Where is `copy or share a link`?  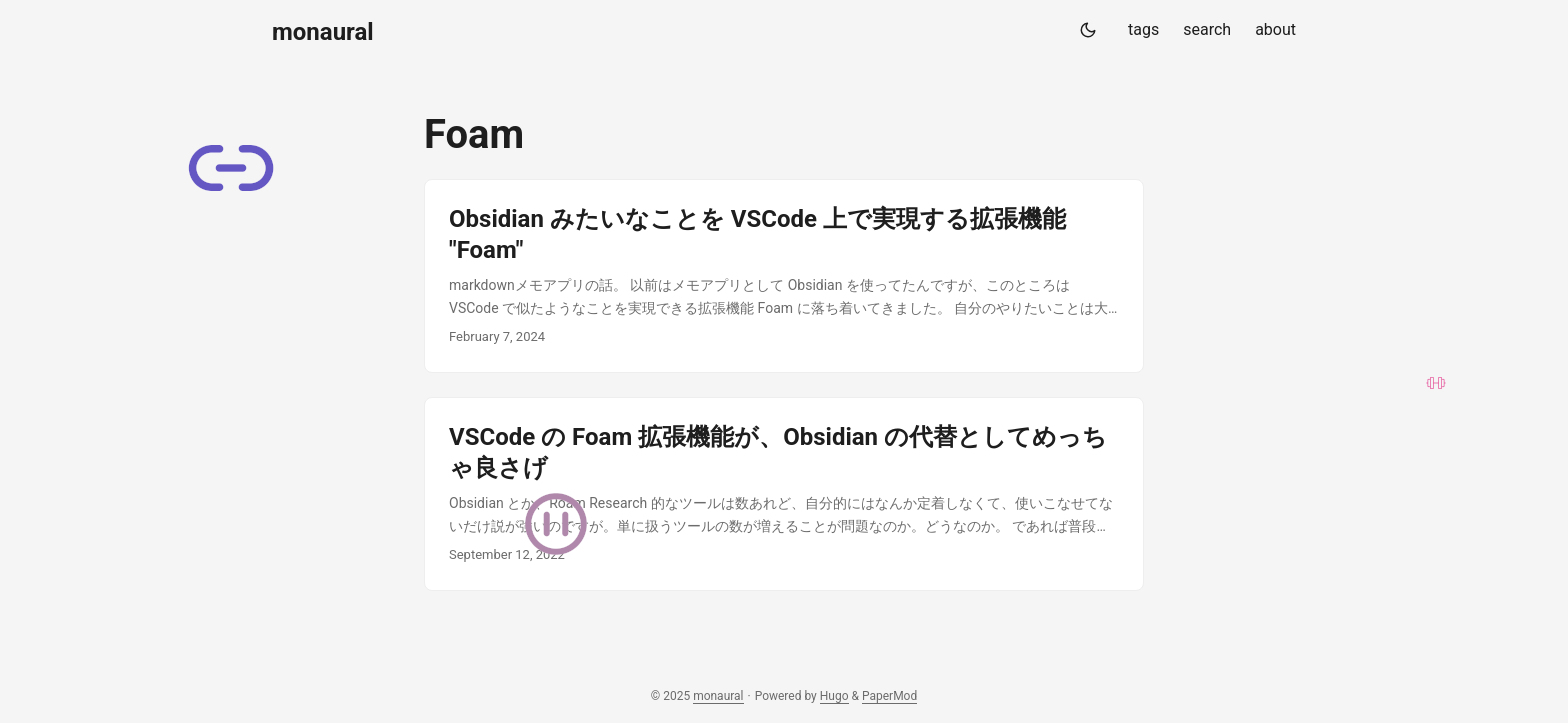
copy or share a link is located at coordinates (231, 168).